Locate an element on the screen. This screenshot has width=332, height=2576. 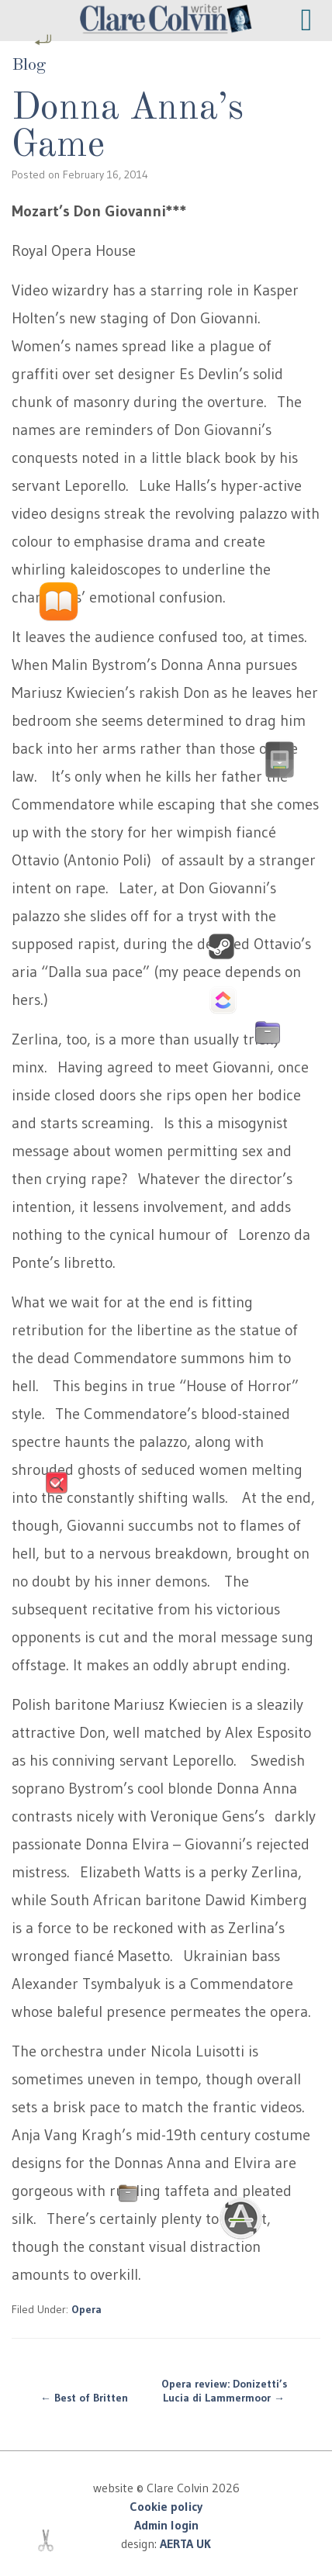
open file manager application is located at coordinates (268, 1032).